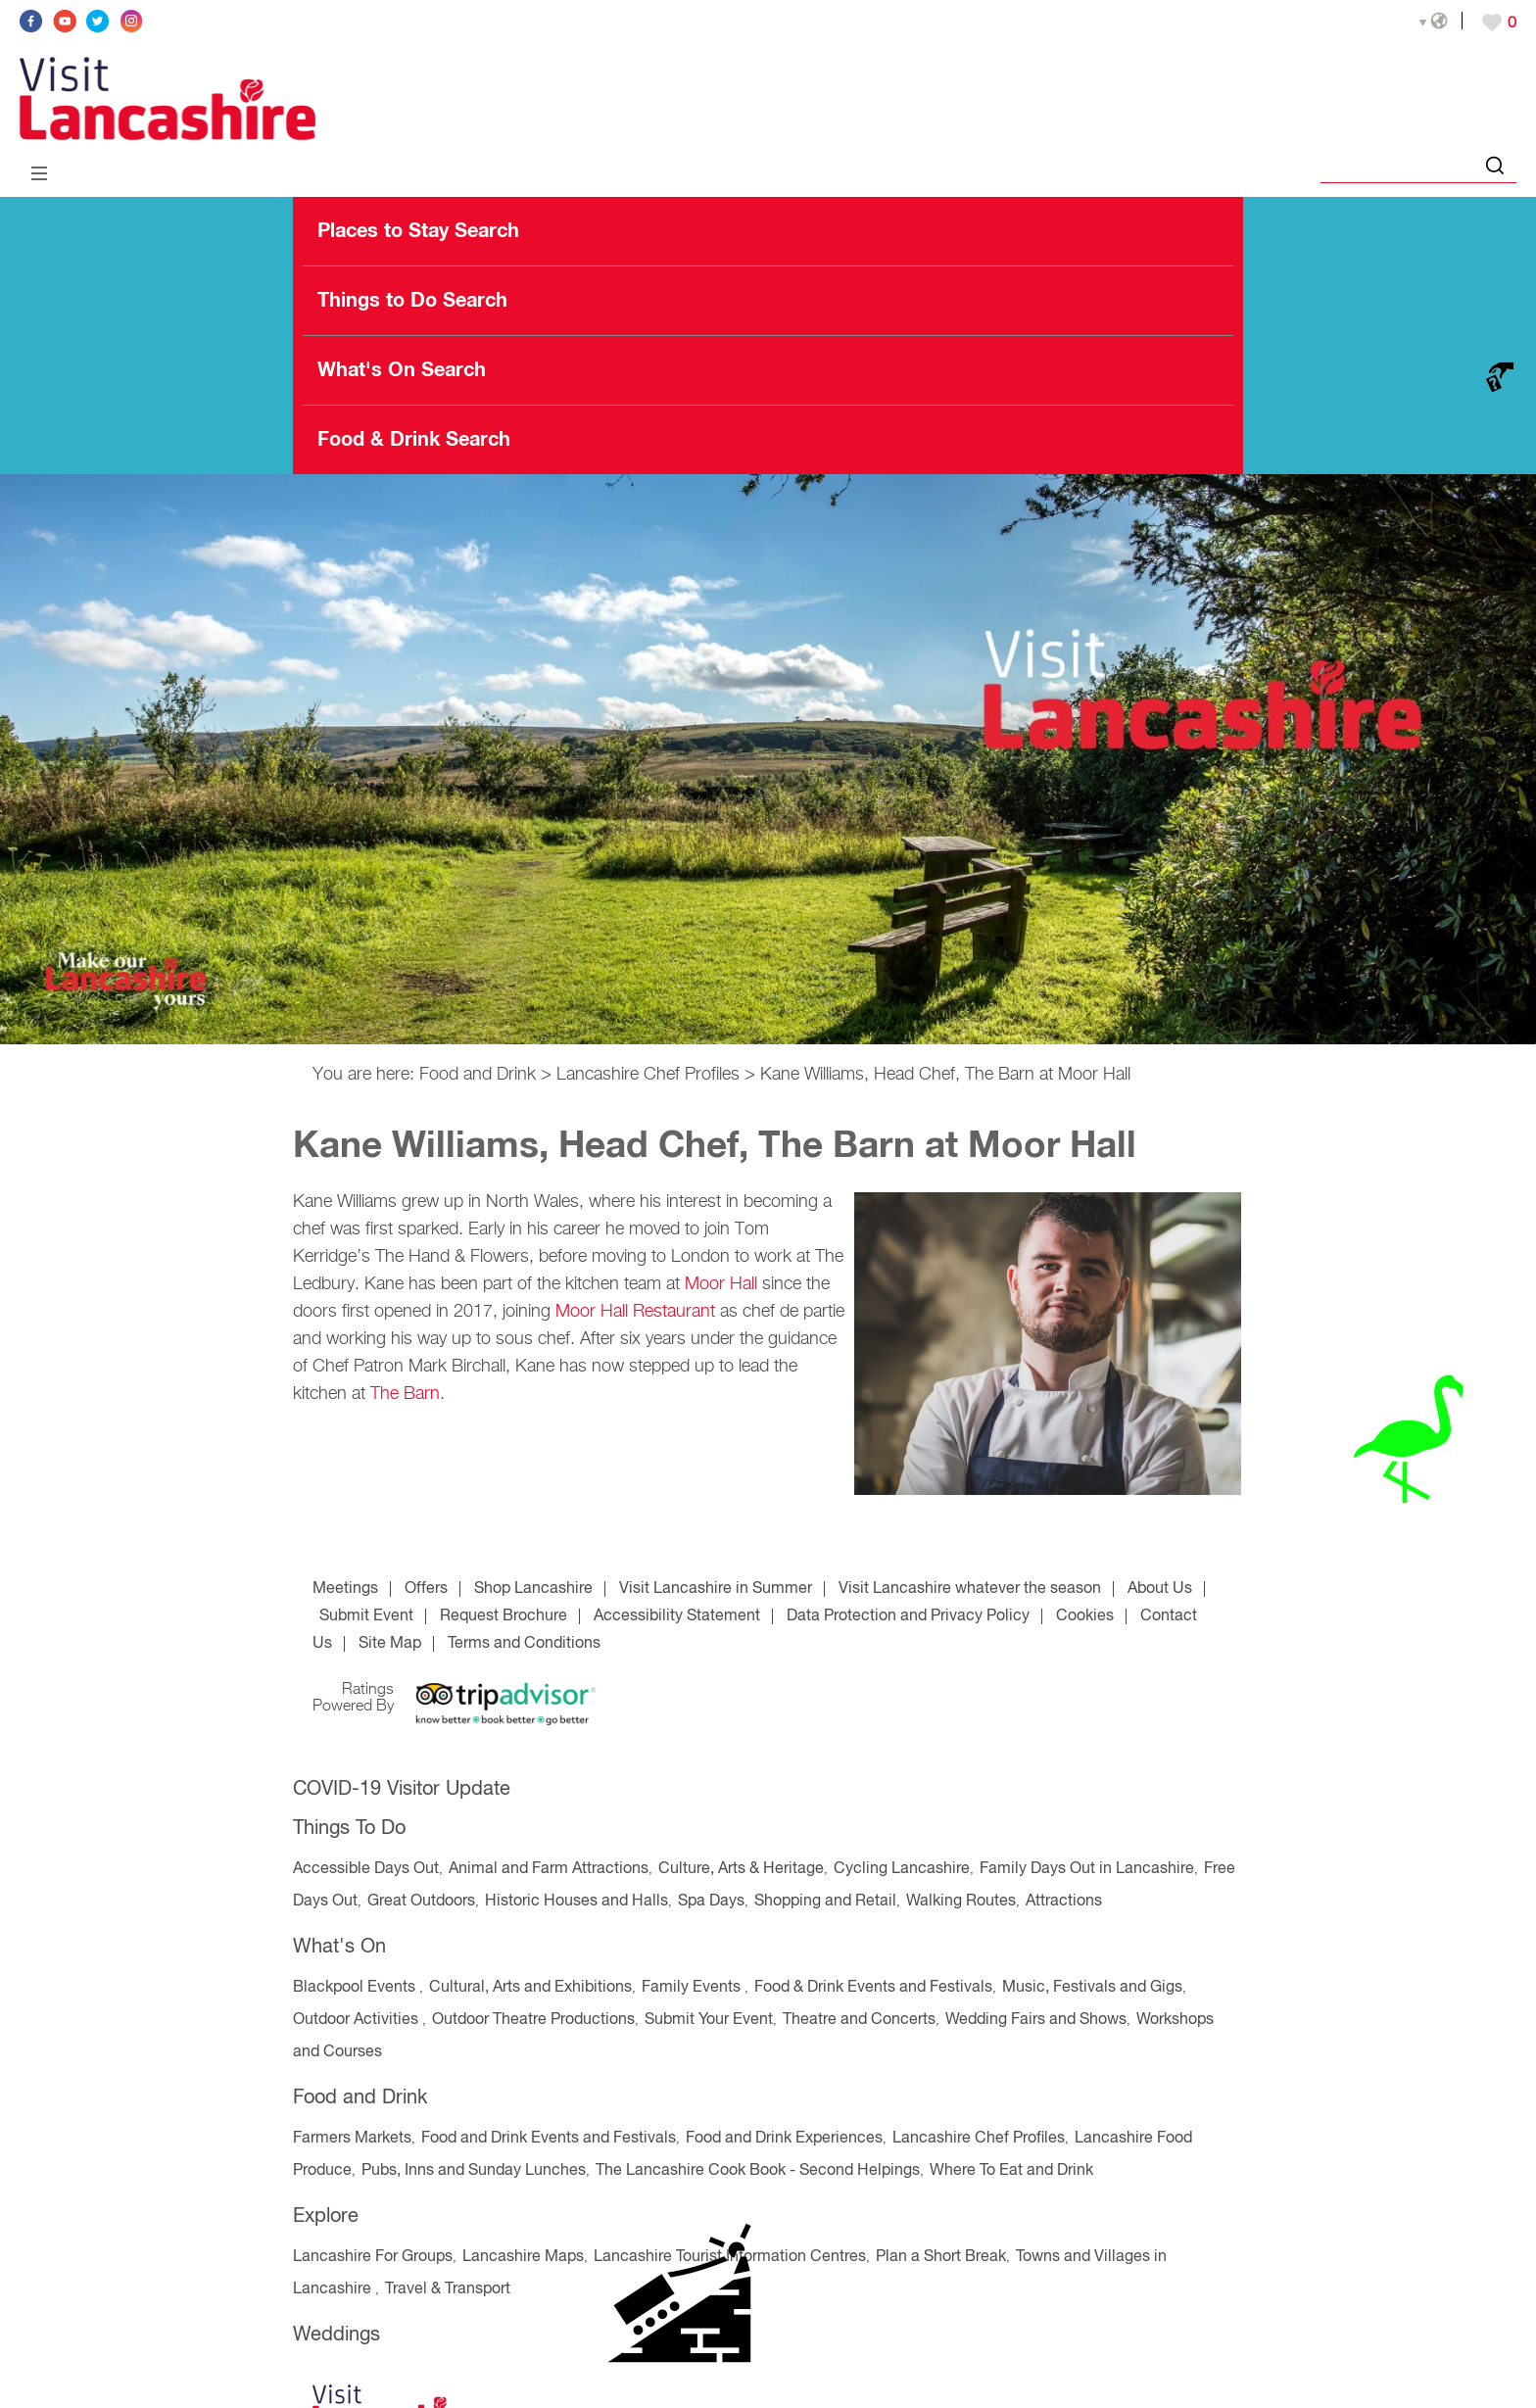  What do you see at coordinates (681, 2292) in the screenshot?
I see `level up or progression indicator` at bounding box center [681, 2292].